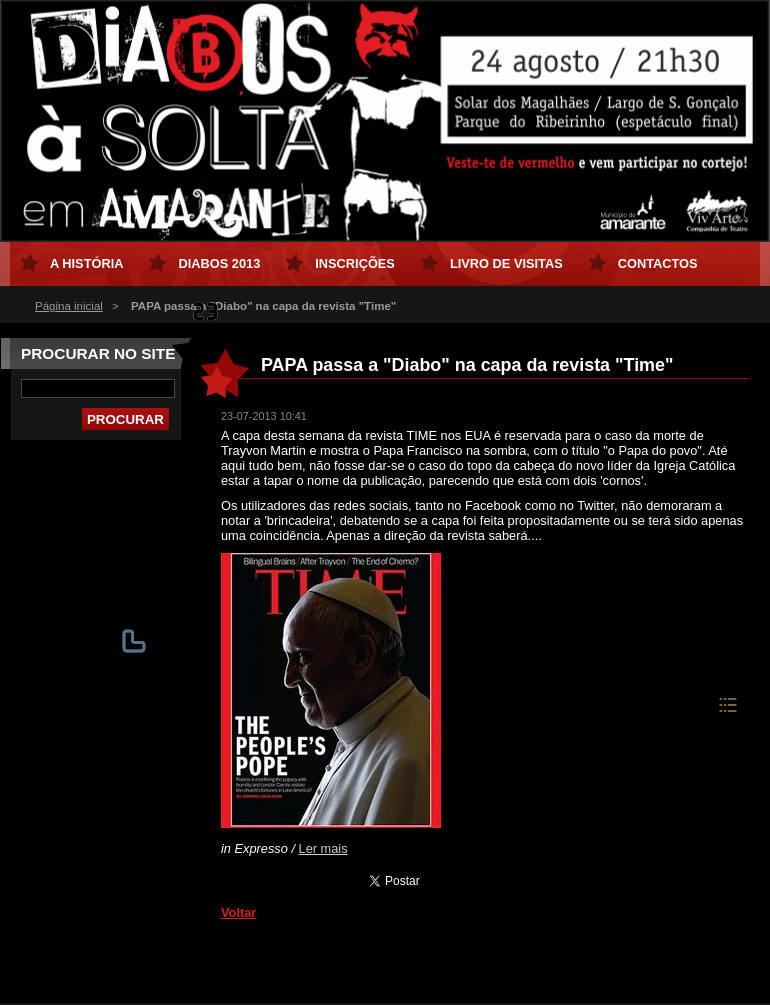 The height and width of the screenshot is (1005, 770). Describe the element at coordinates (205, 311) in the screenshot. I see `displays the number 23 as a badge or label` at that location.